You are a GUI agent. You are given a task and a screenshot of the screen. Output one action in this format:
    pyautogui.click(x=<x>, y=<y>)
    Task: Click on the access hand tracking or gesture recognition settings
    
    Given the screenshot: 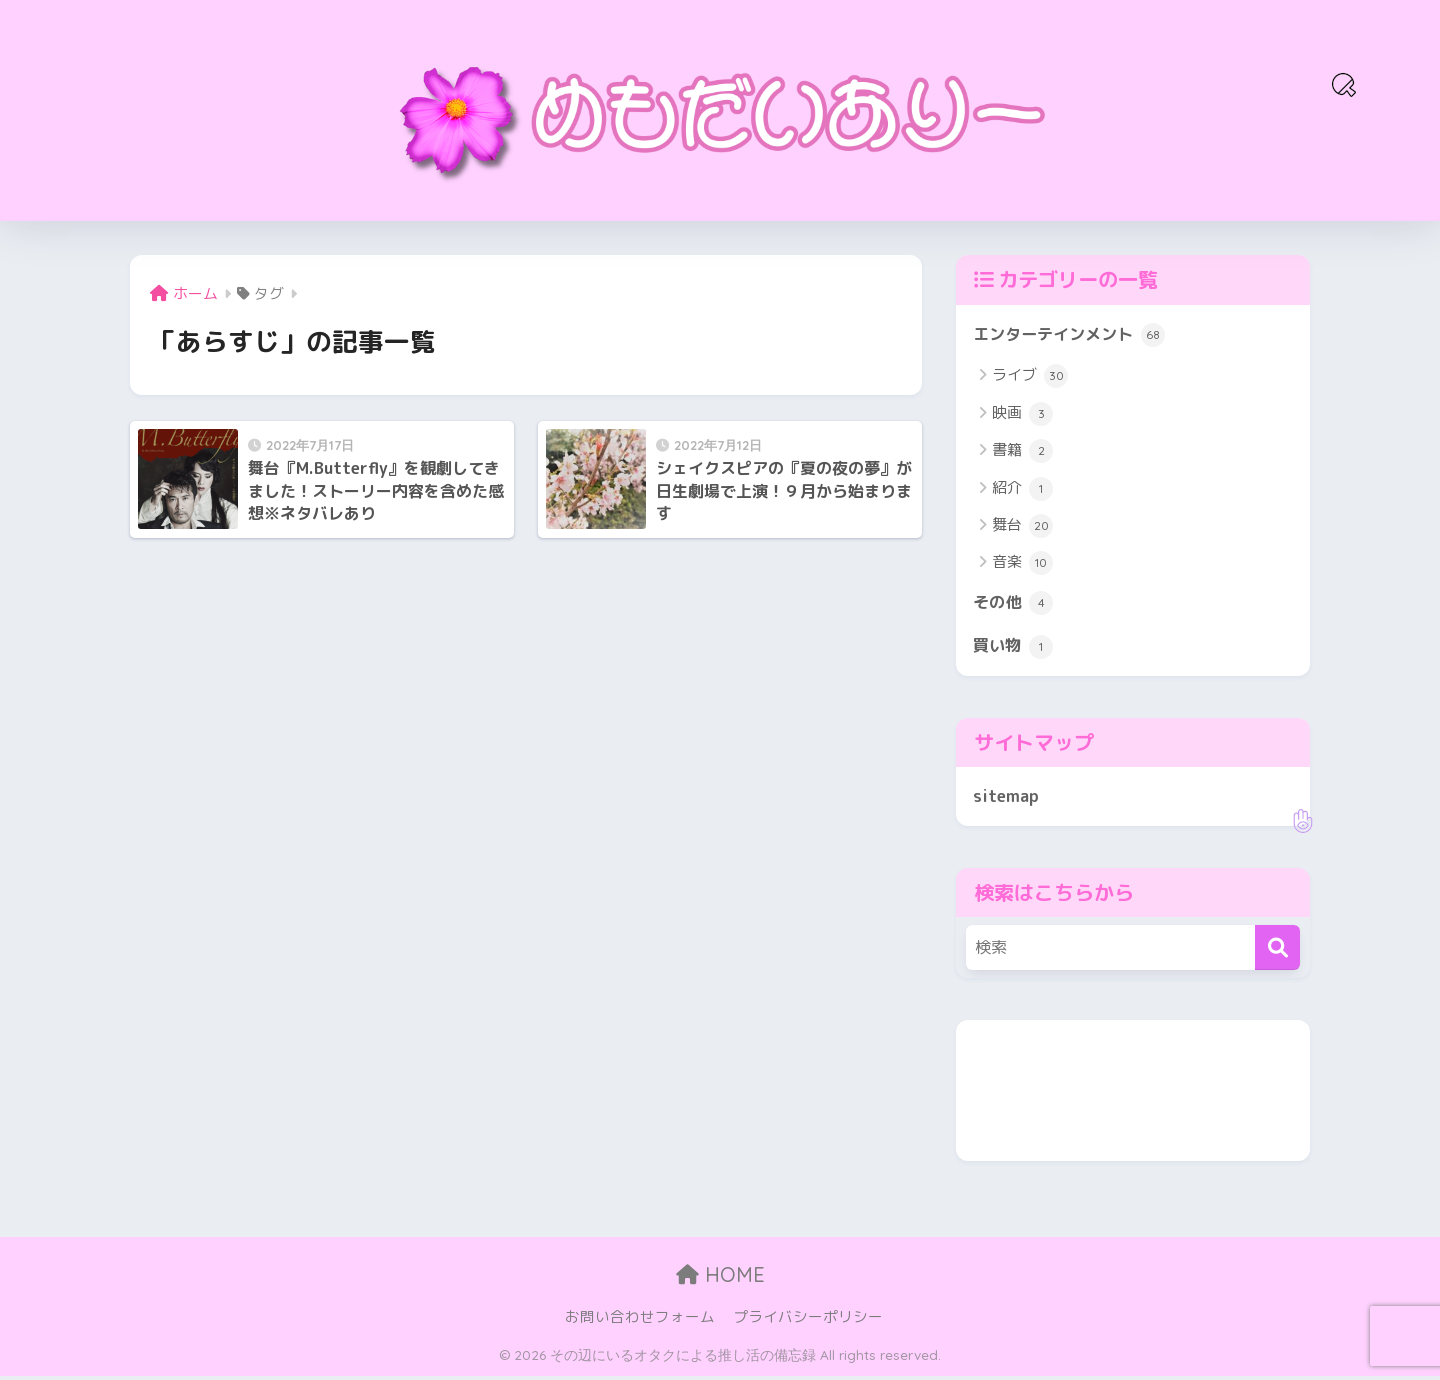 What is the action you would take?
    pyautogui.click(x=1303, y=821)
    